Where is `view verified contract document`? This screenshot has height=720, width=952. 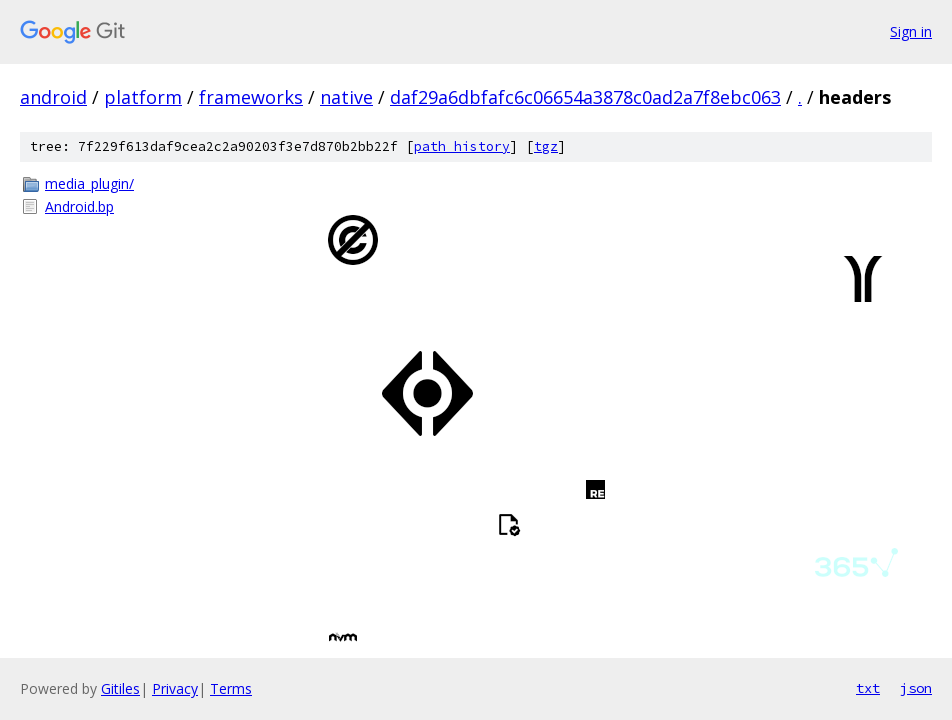 view verified contract document is located at coordinates (508, 524).